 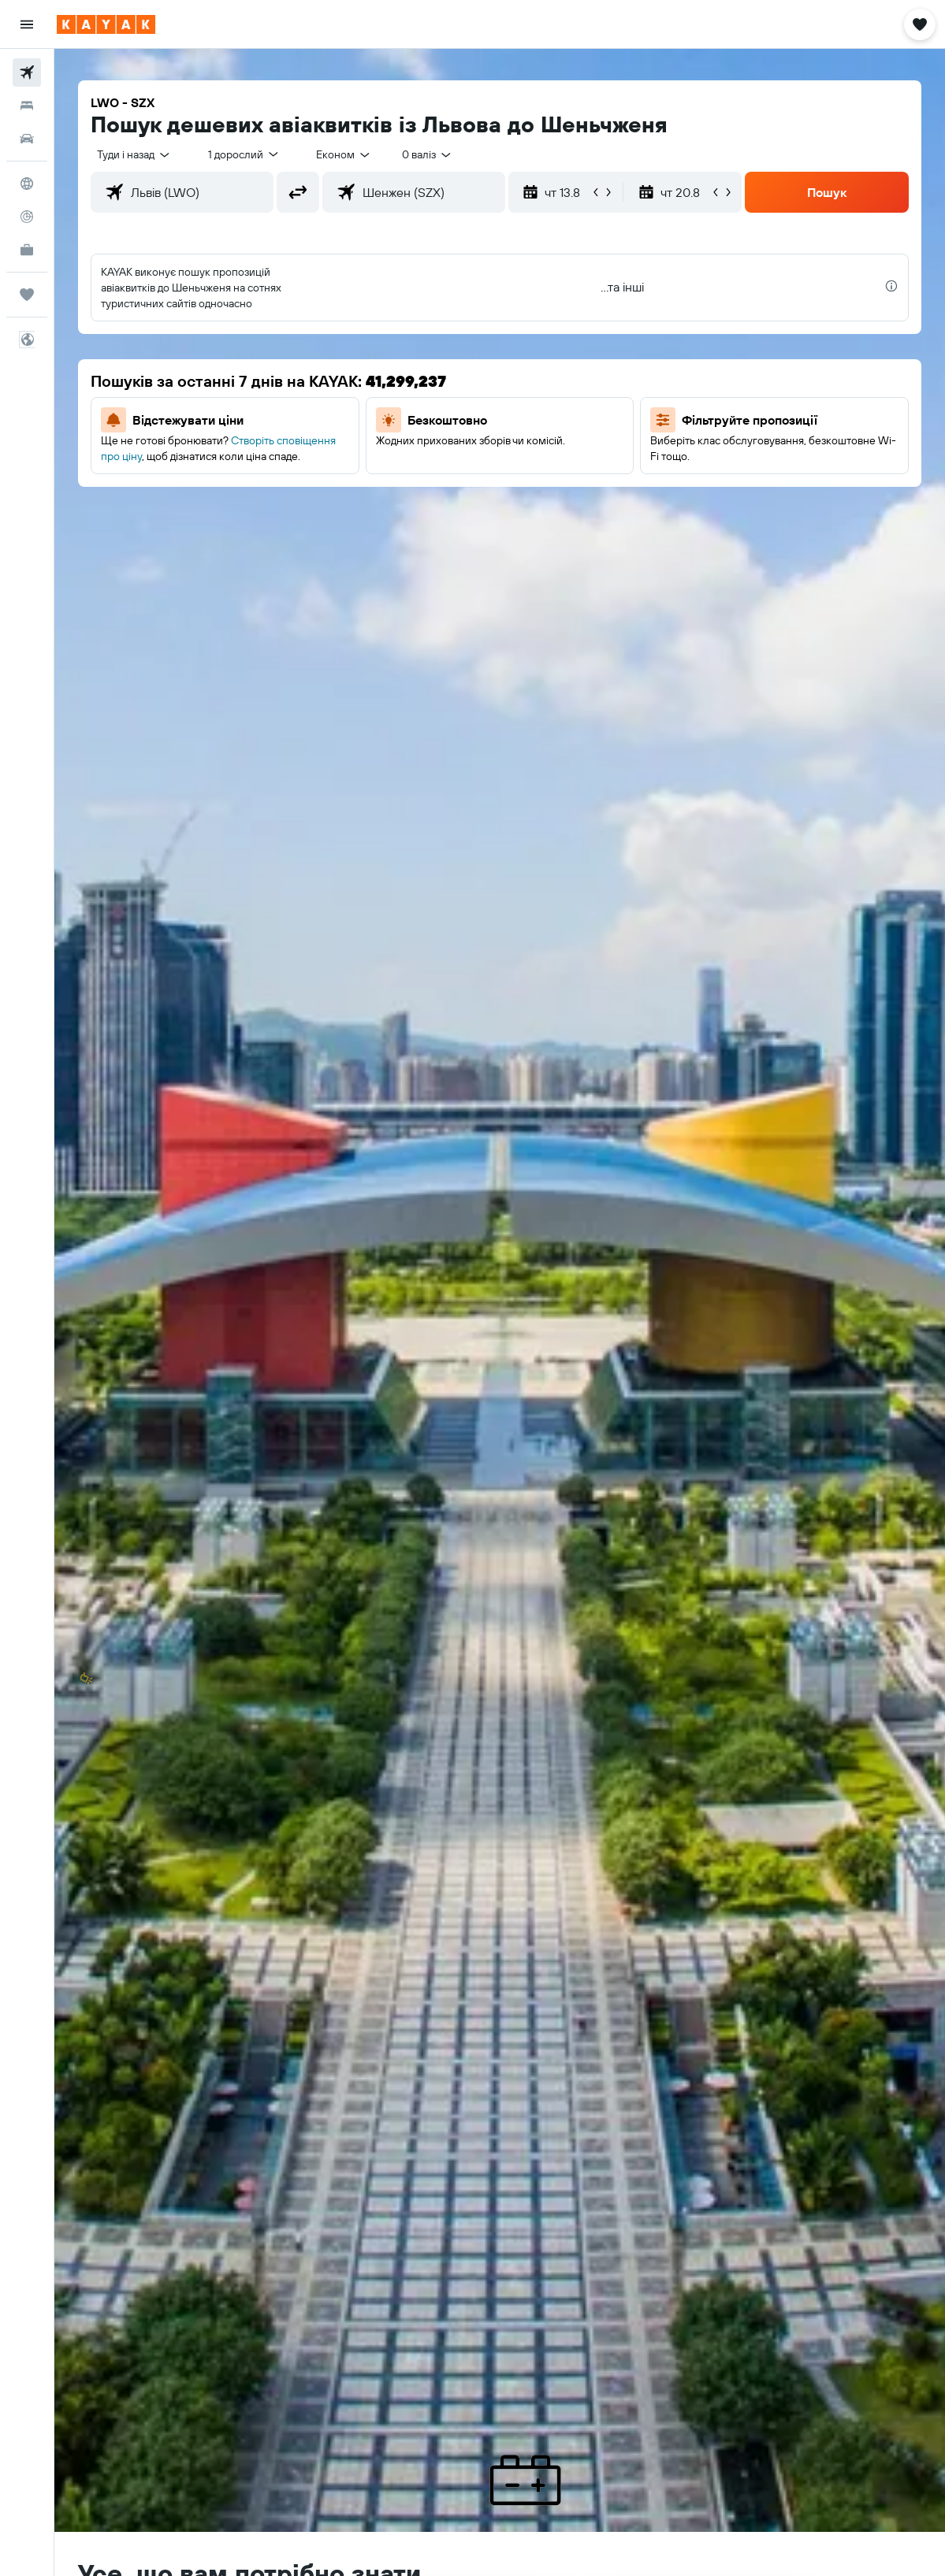 I want to click on check vehicle battery status, so click(x=525, y=2482).